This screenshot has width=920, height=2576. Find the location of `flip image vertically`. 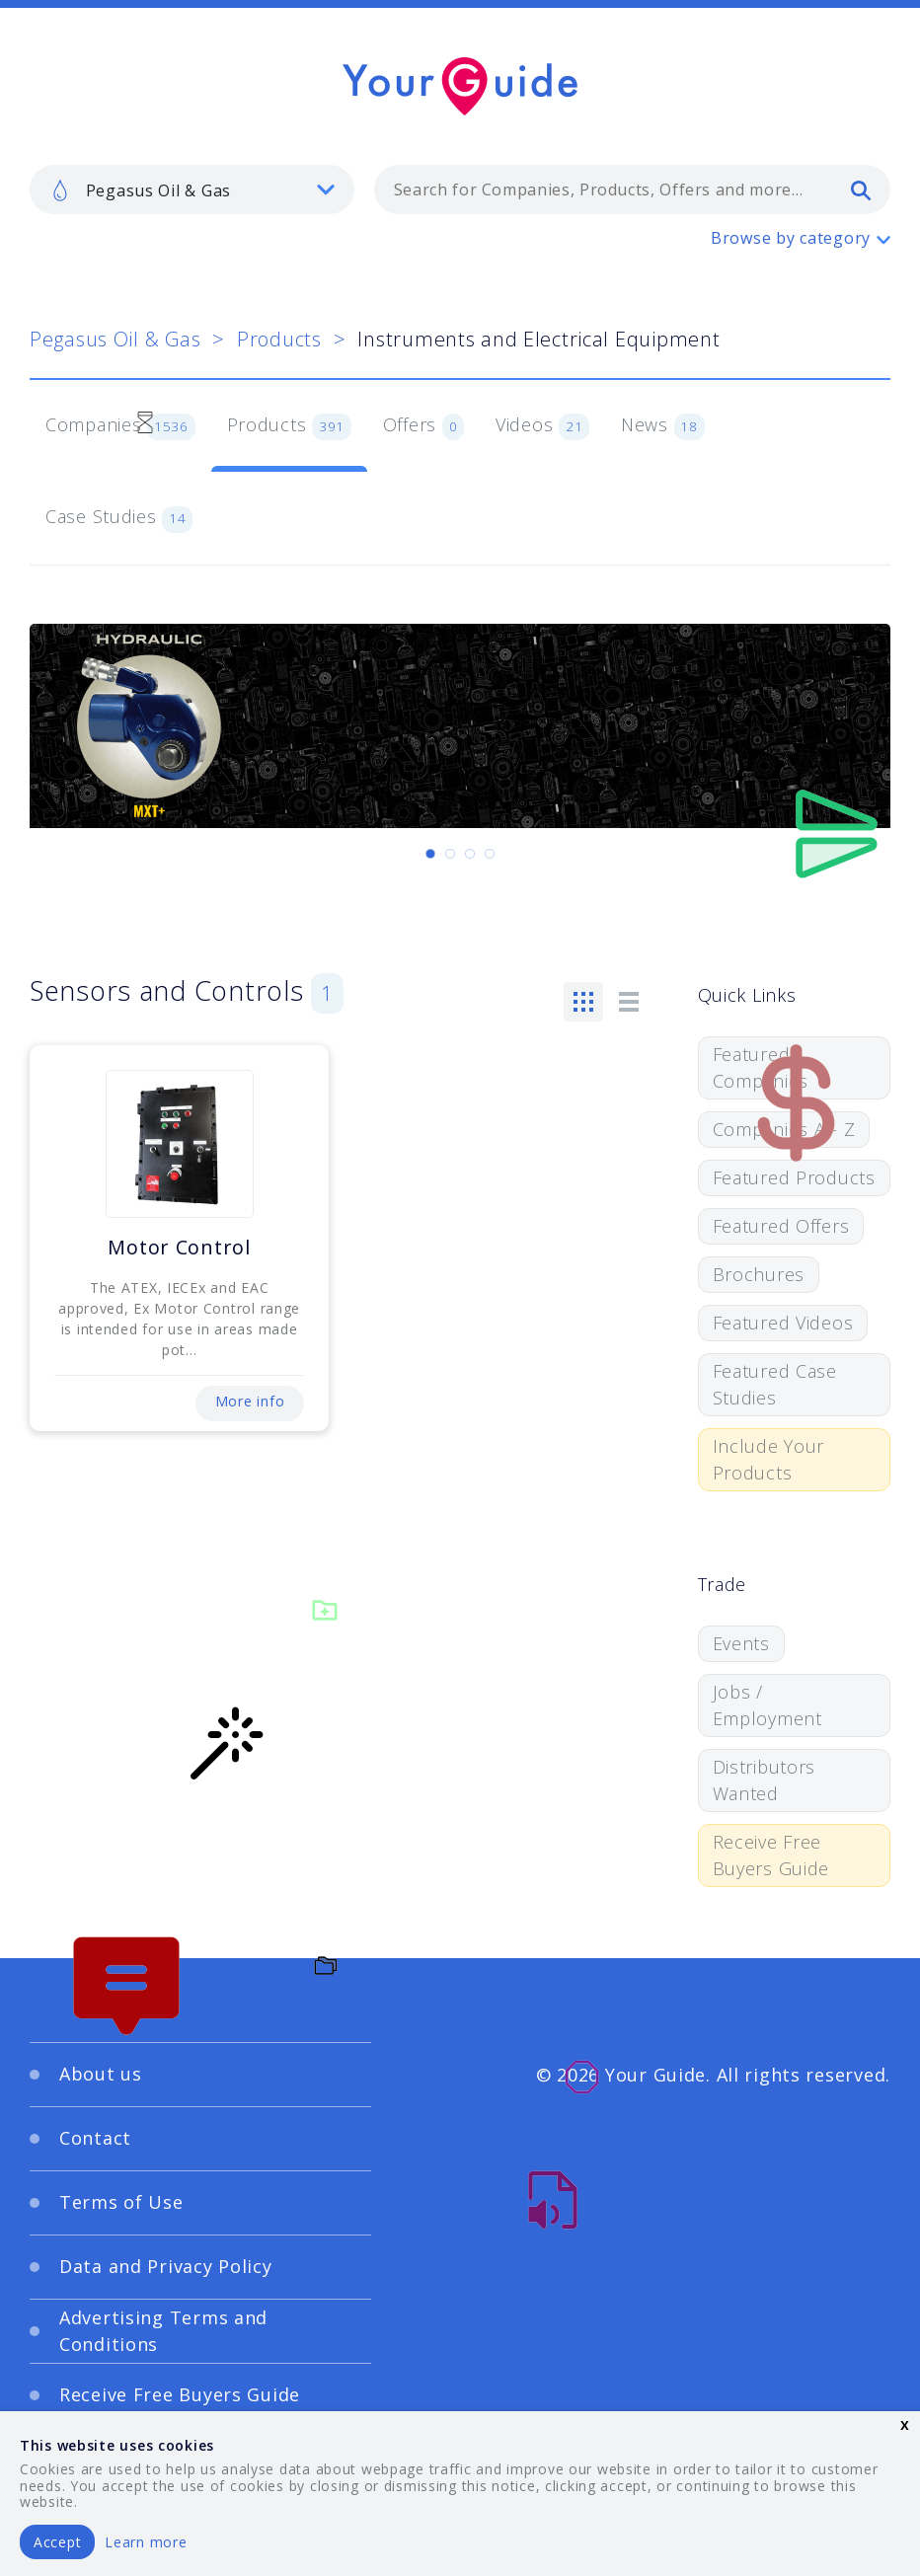

flip image vertically is located at coordinates (833, 834).